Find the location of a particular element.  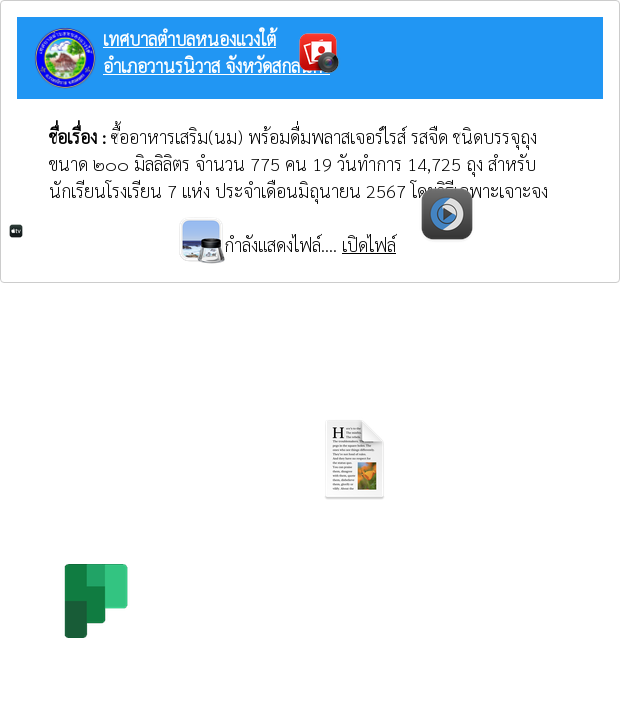

open microsoft planner app is located at coordinates (96, 601).